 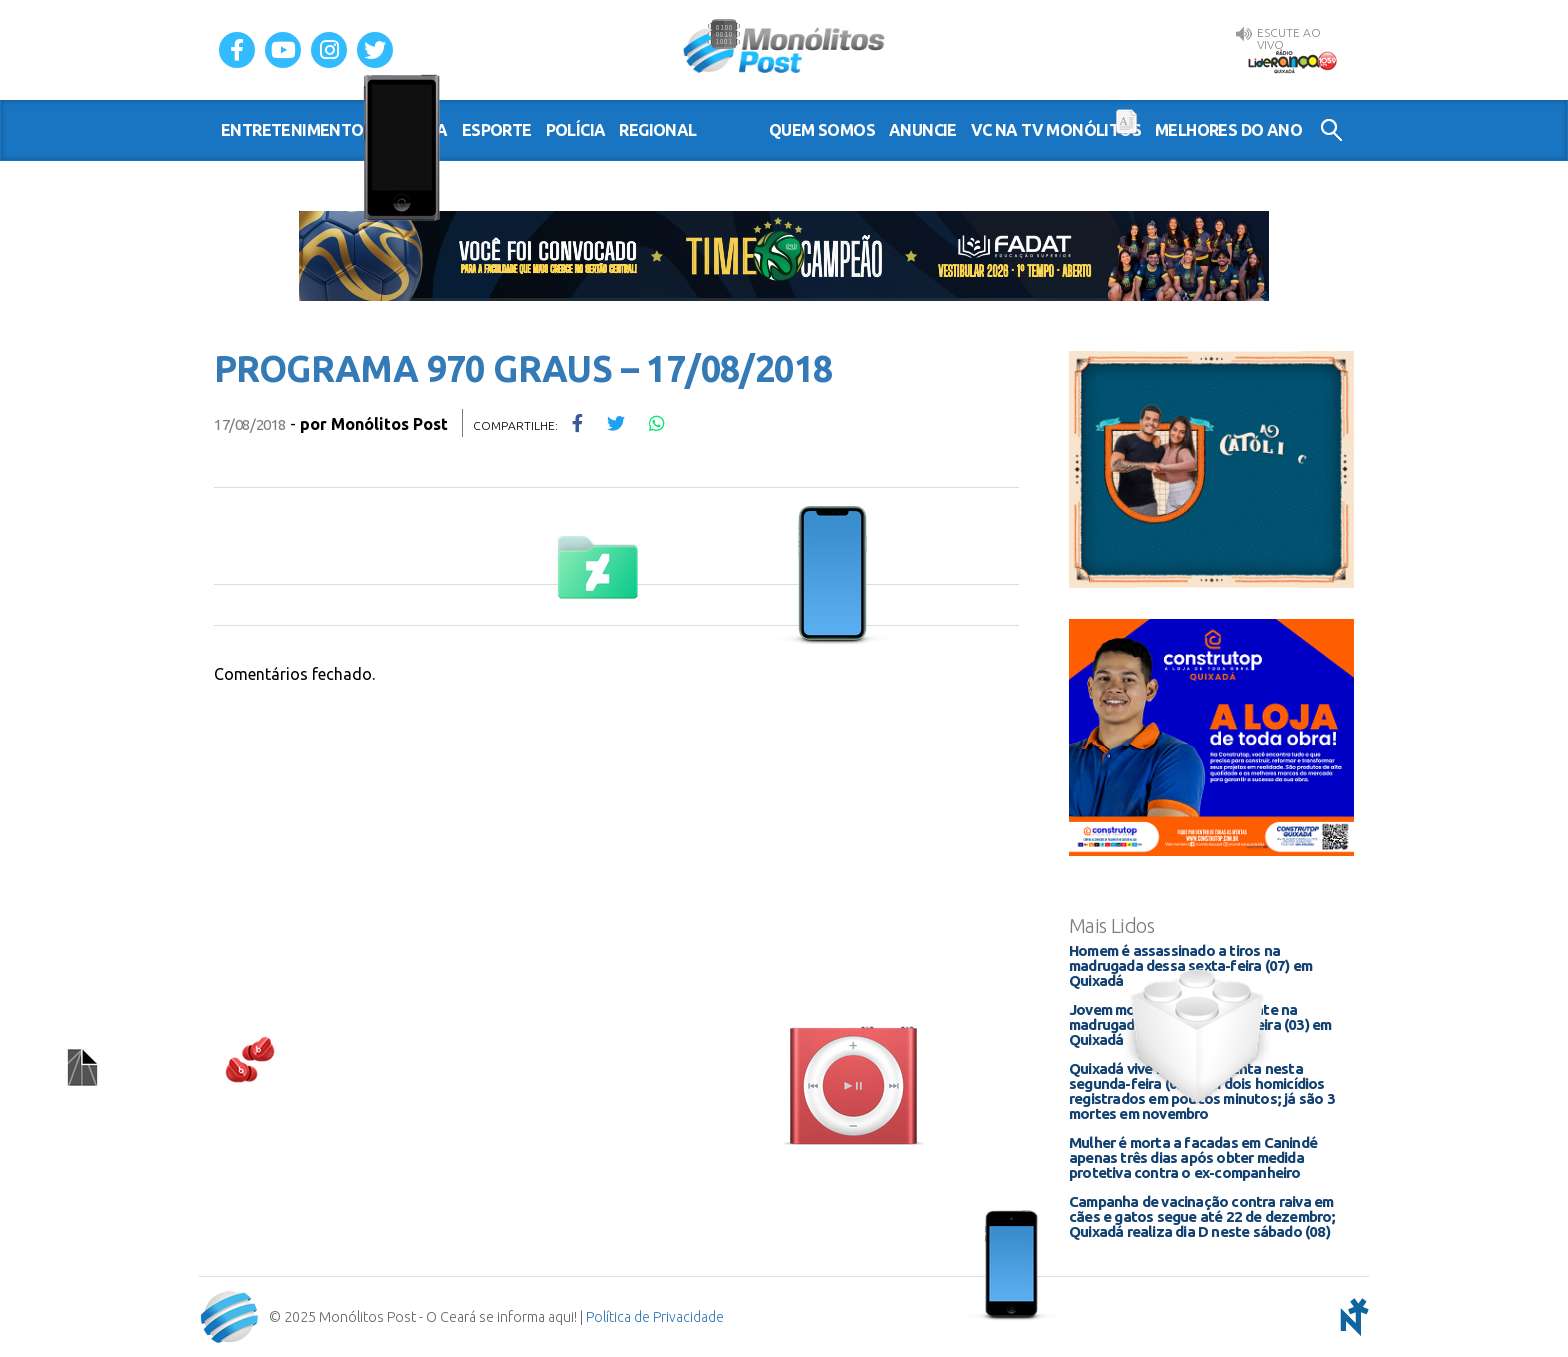 What do you see at coordinates (82, 1067) in the screenshot?
I see `view draft emails in mail sidebar` at bounding box center [82, 1067].